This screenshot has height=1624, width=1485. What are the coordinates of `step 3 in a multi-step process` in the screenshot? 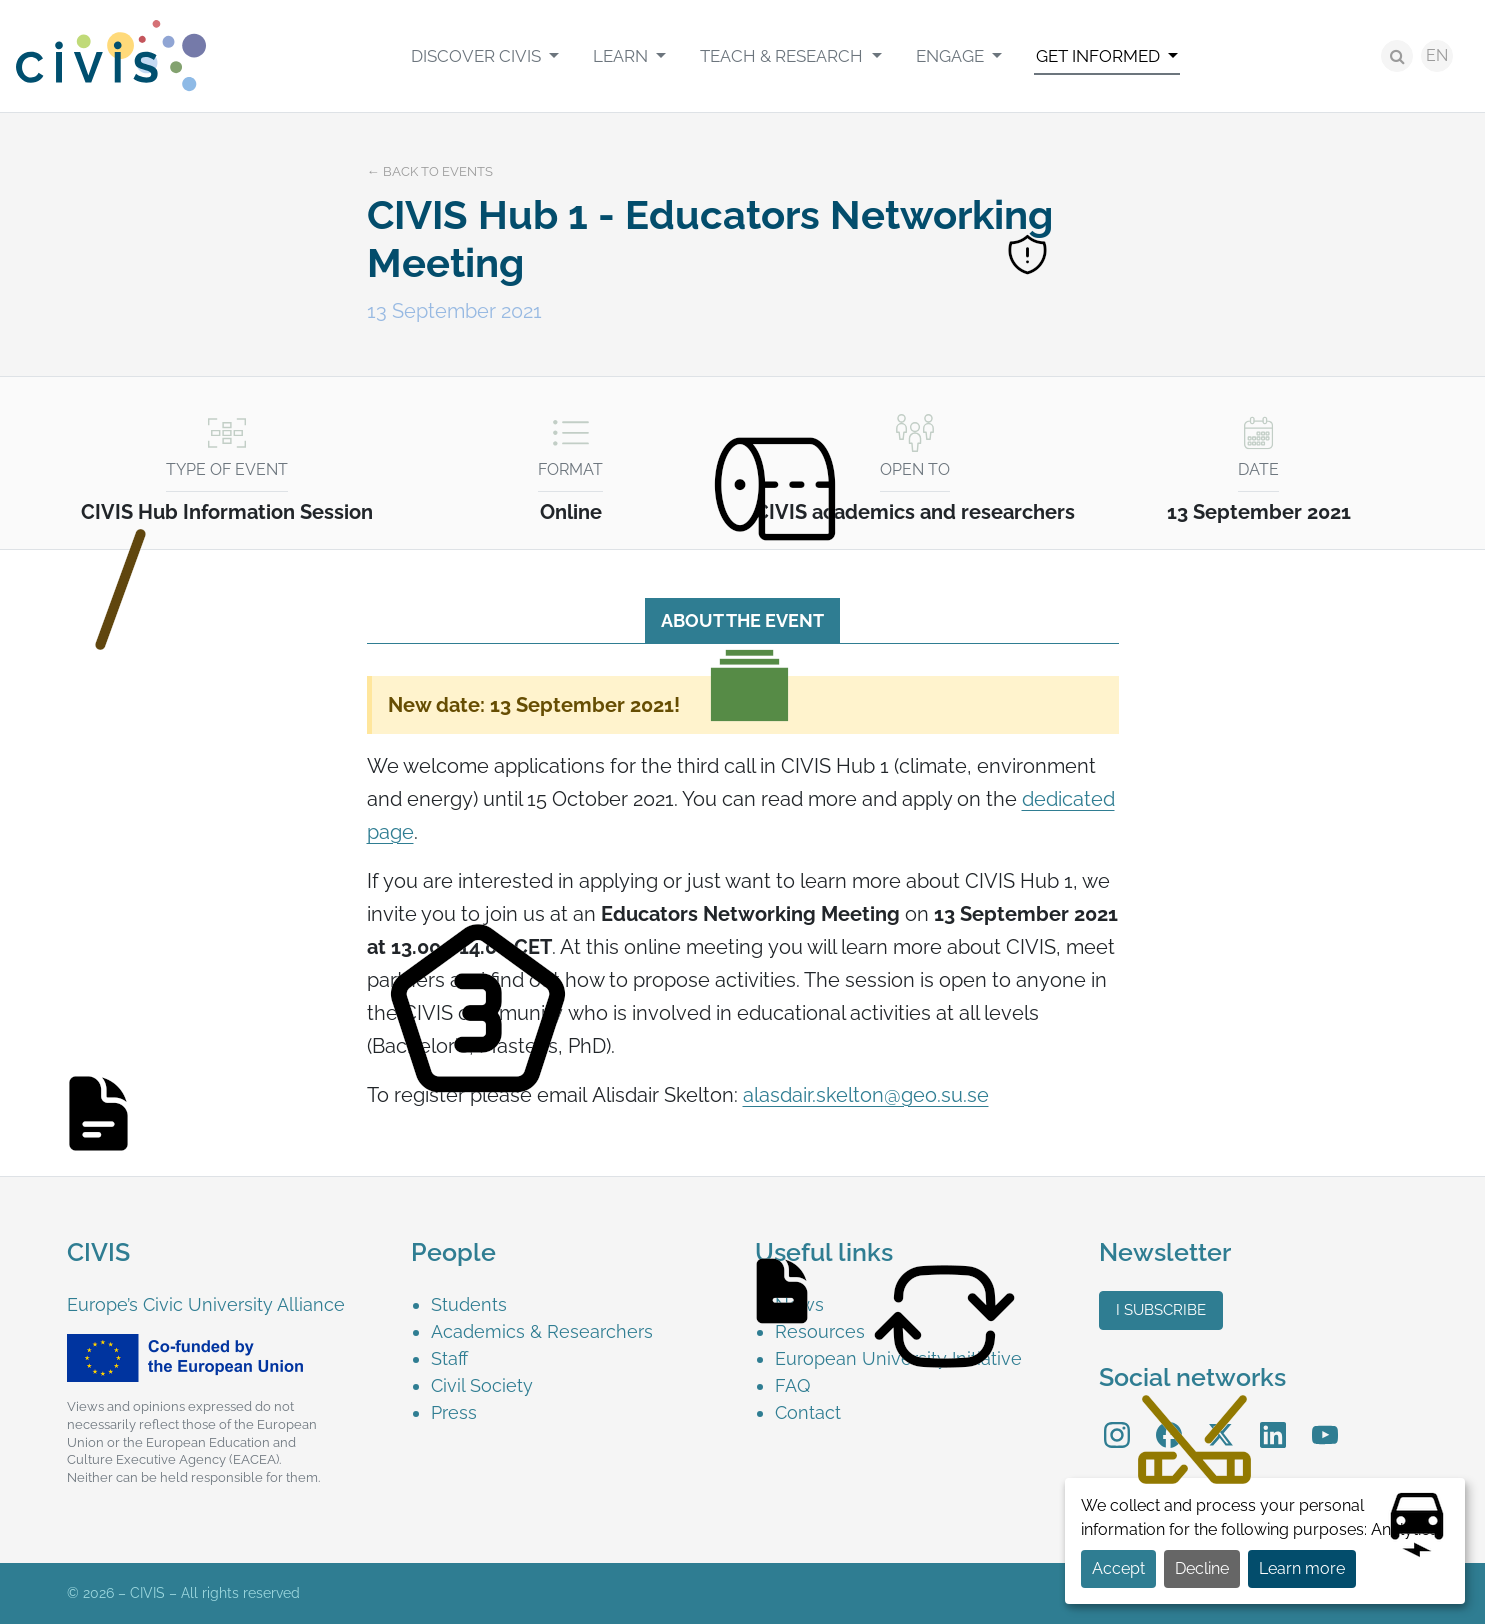 It's located at (478, 1013).